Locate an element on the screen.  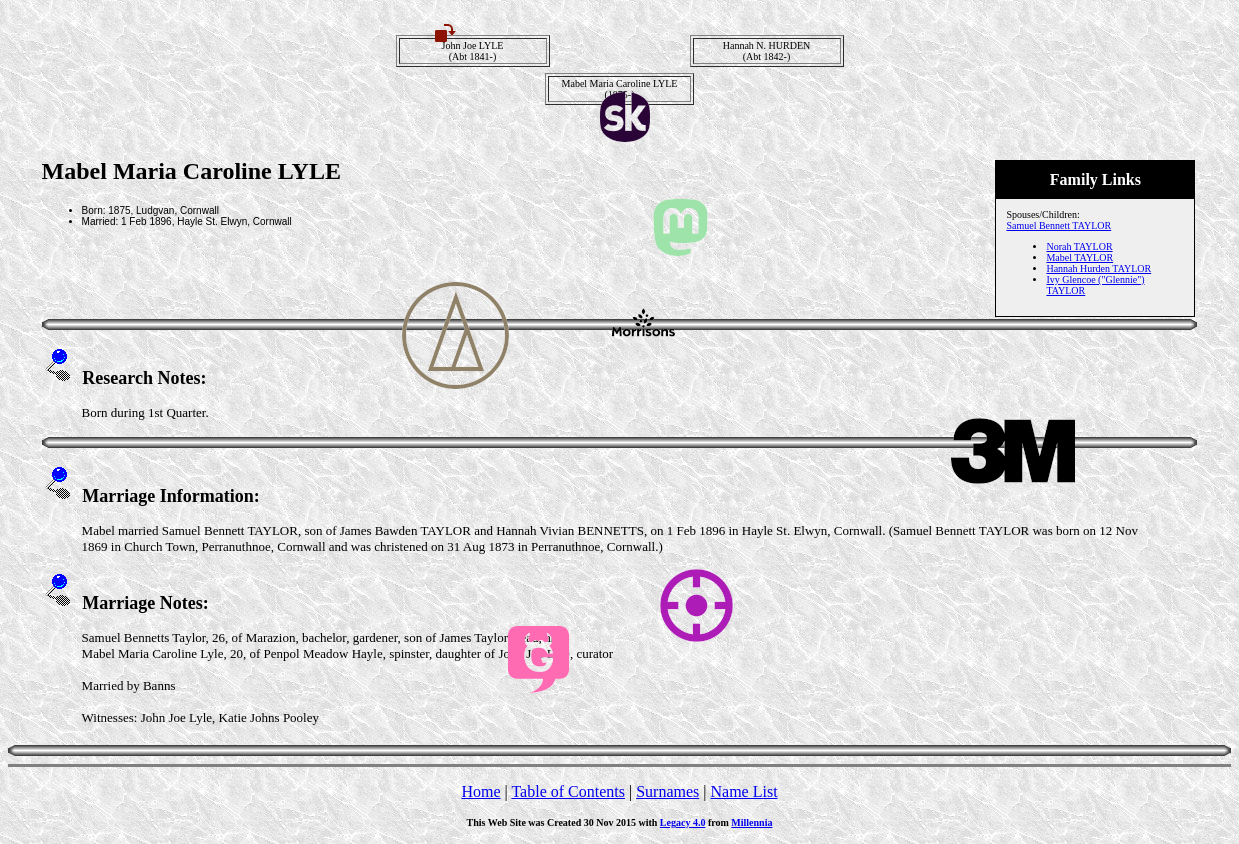
3M company logo is located at coordinates (1013, 451).